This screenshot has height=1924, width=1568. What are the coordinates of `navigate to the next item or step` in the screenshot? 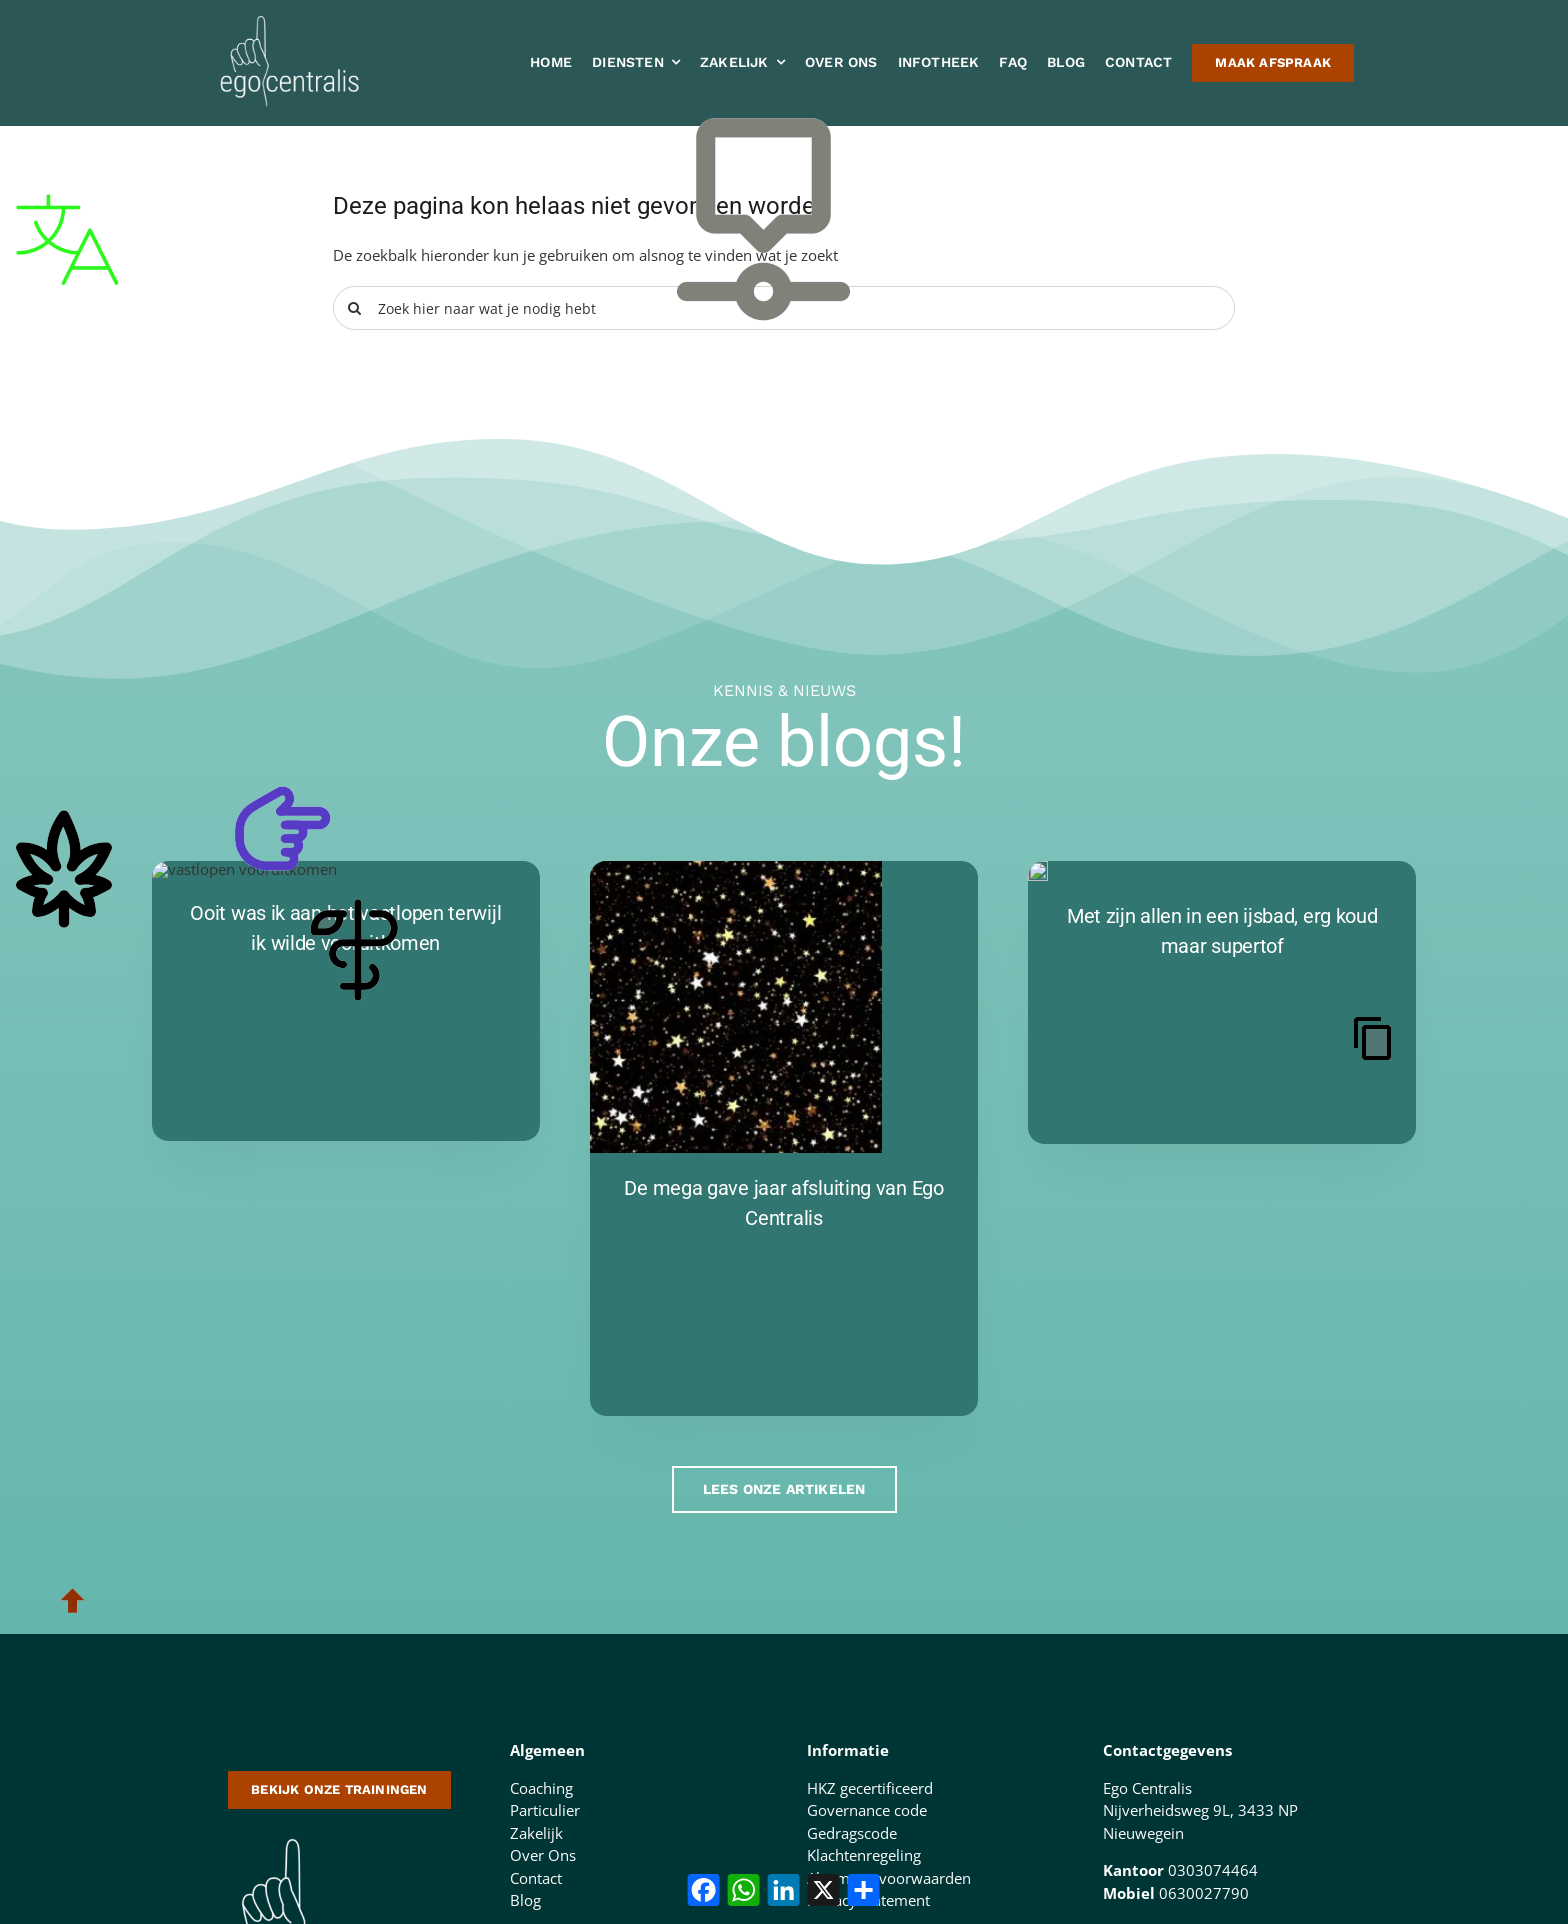 It's located at (280, 829).